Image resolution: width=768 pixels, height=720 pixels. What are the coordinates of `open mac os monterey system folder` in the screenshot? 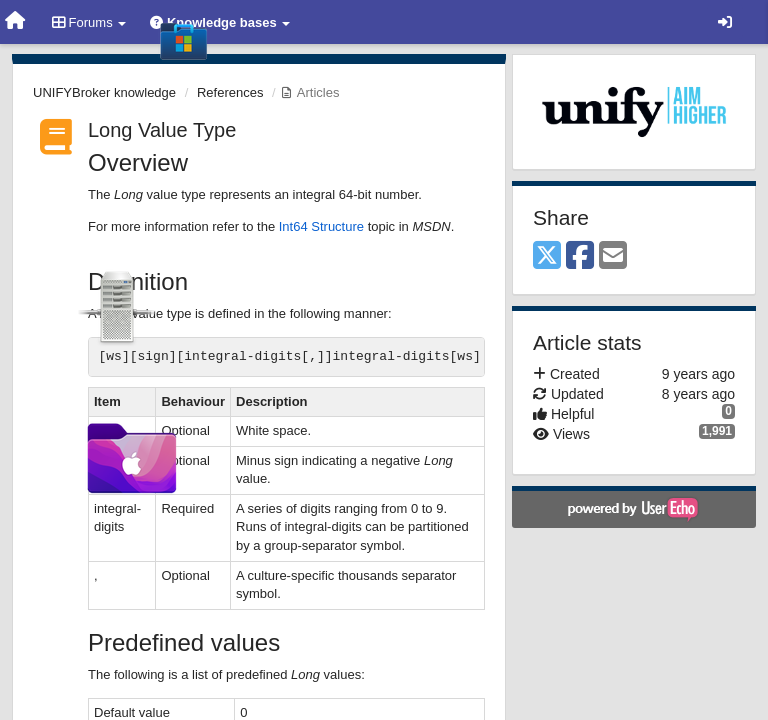 It's located at (131, 460).